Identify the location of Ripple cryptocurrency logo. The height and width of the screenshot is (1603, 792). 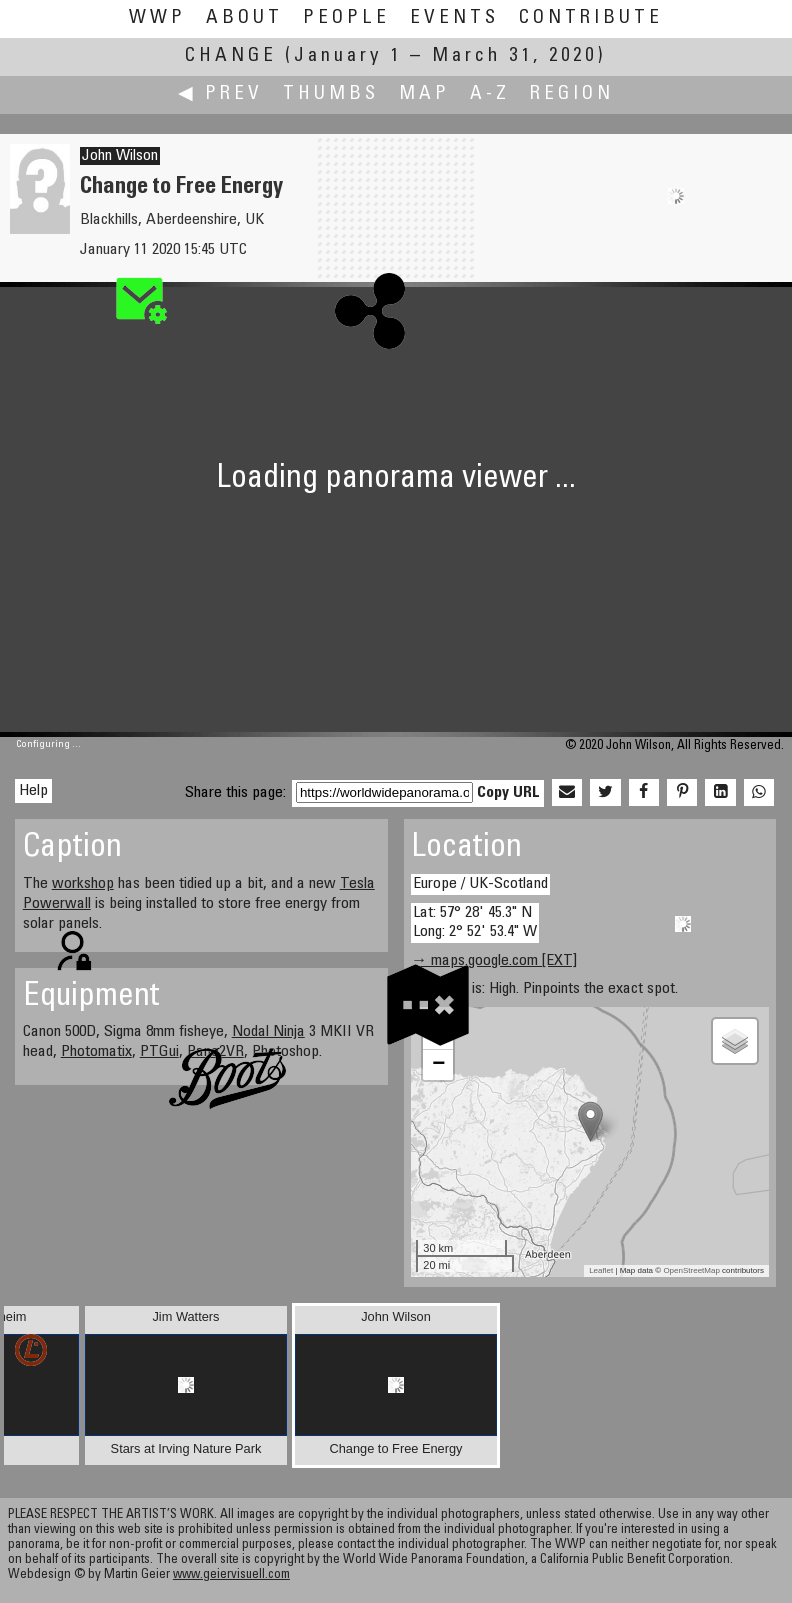
(370, 311).